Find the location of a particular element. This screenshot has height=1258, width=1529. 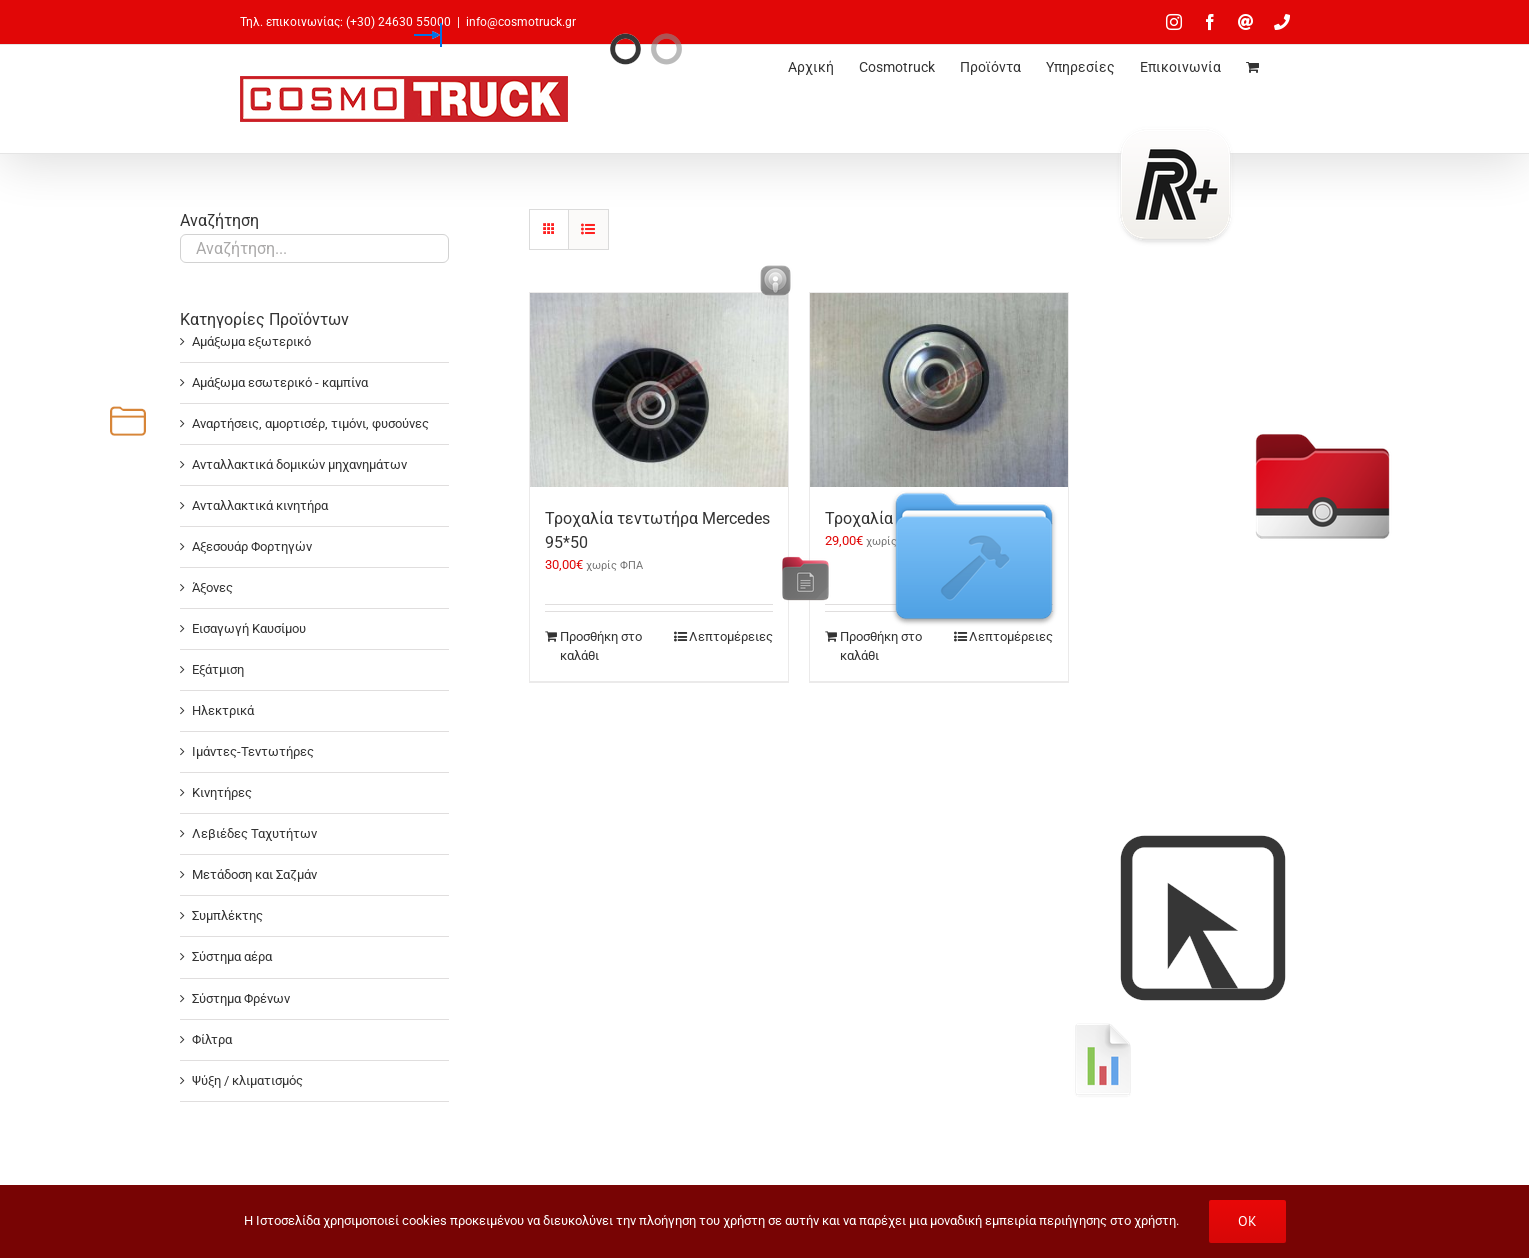

open the Podcasts app is located at coordinates (775, 280).